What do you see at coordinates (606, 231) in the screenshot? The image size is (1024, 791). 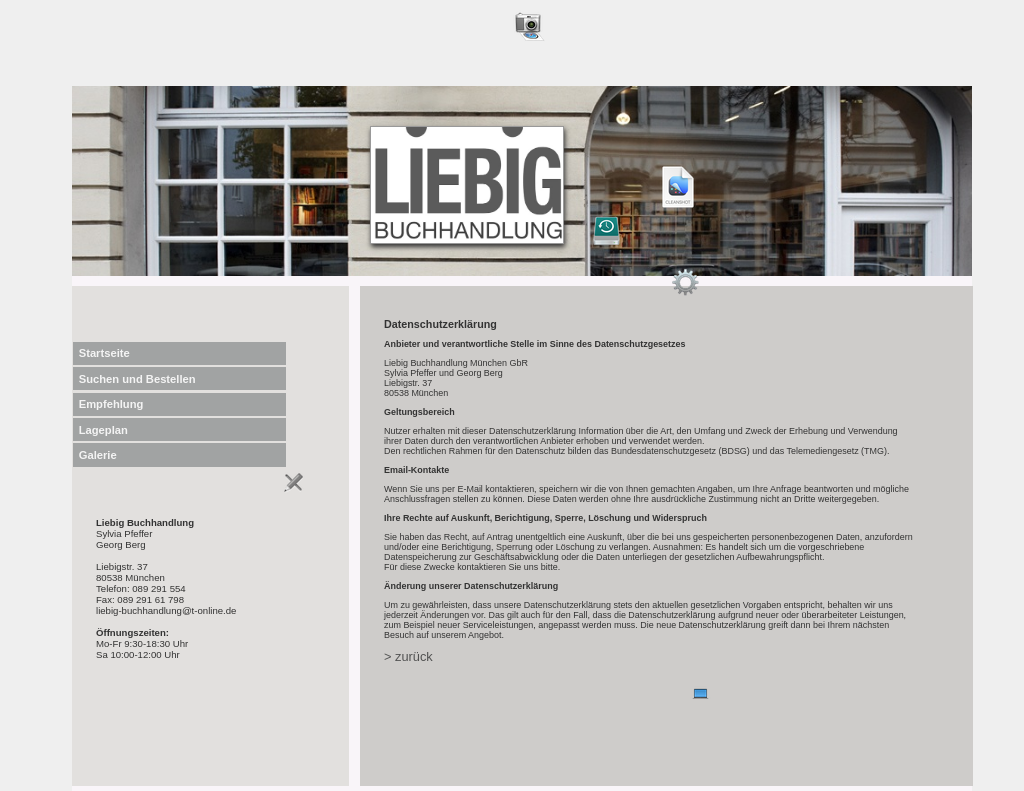 I see `access time machine backup disk` at bounding box center [606, 231].